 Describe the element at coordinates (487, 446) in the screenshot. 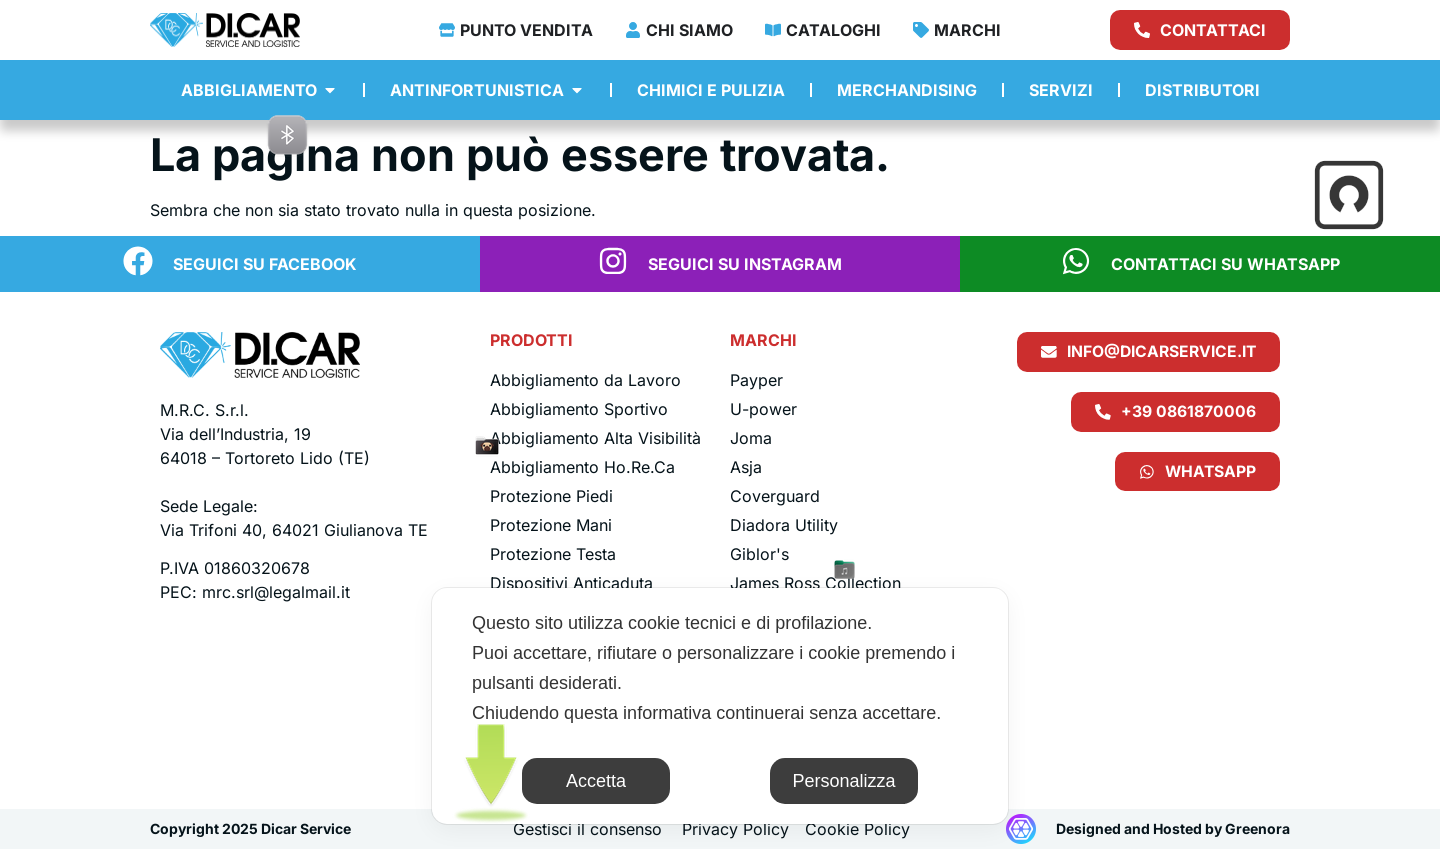

I see `folder containing pug-related images or files` at that location.